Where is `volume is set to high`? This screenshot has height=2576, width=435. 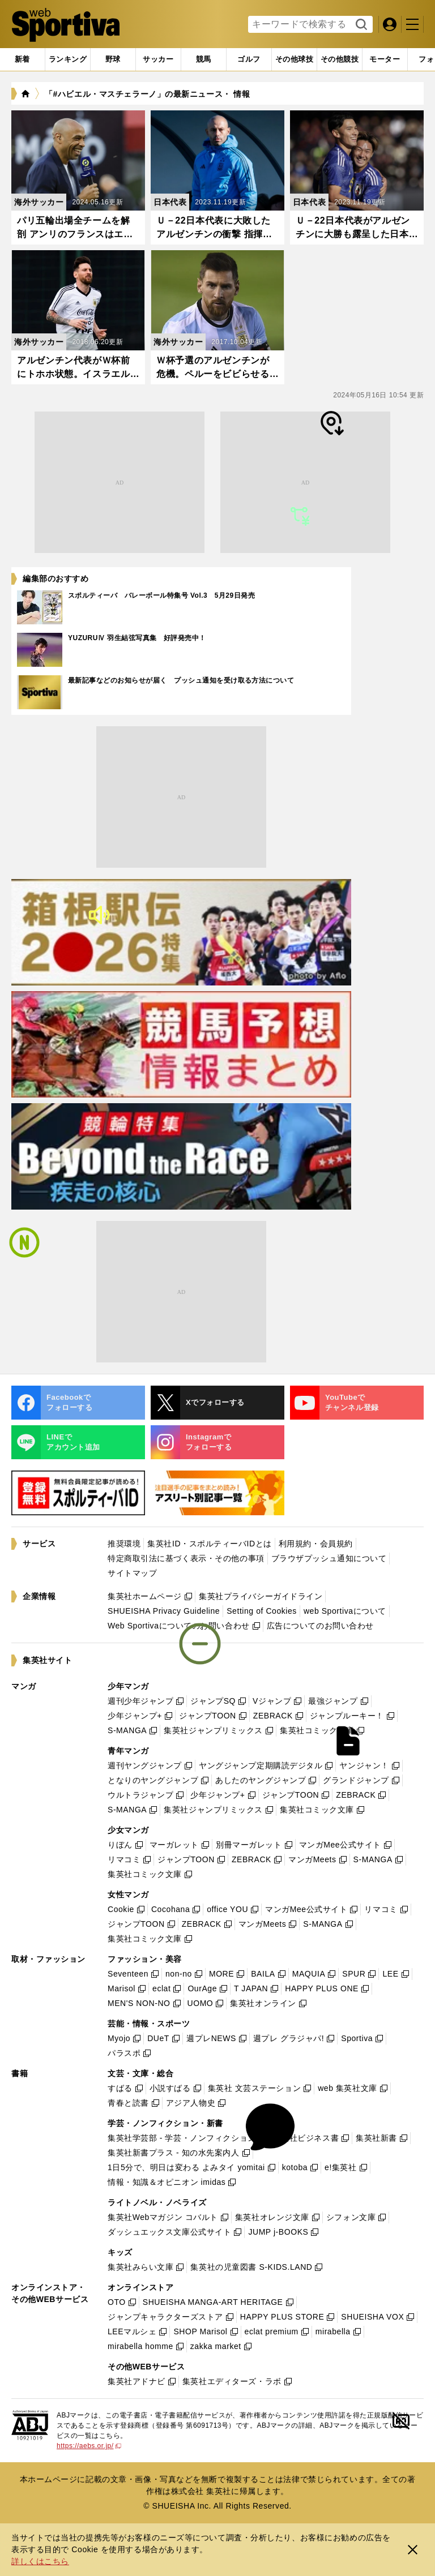 volume is set to high is located at coordinates (99, 915).